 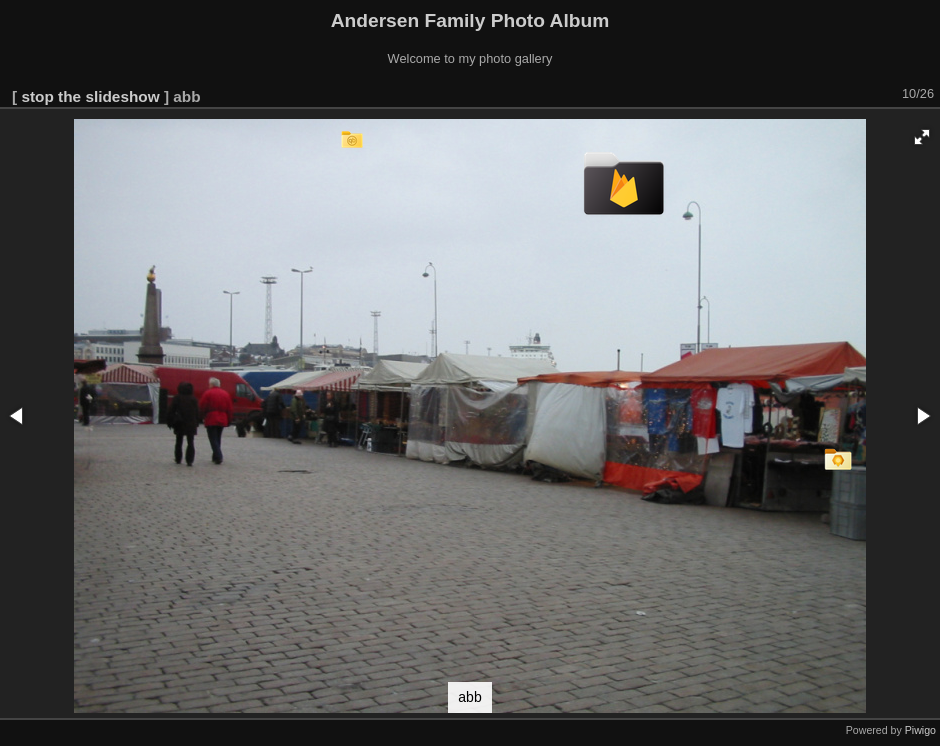 What do you see at coordinates (623, 185) in the screenshot?
I see `open firebase project folder` at bounding box center [623, 185].